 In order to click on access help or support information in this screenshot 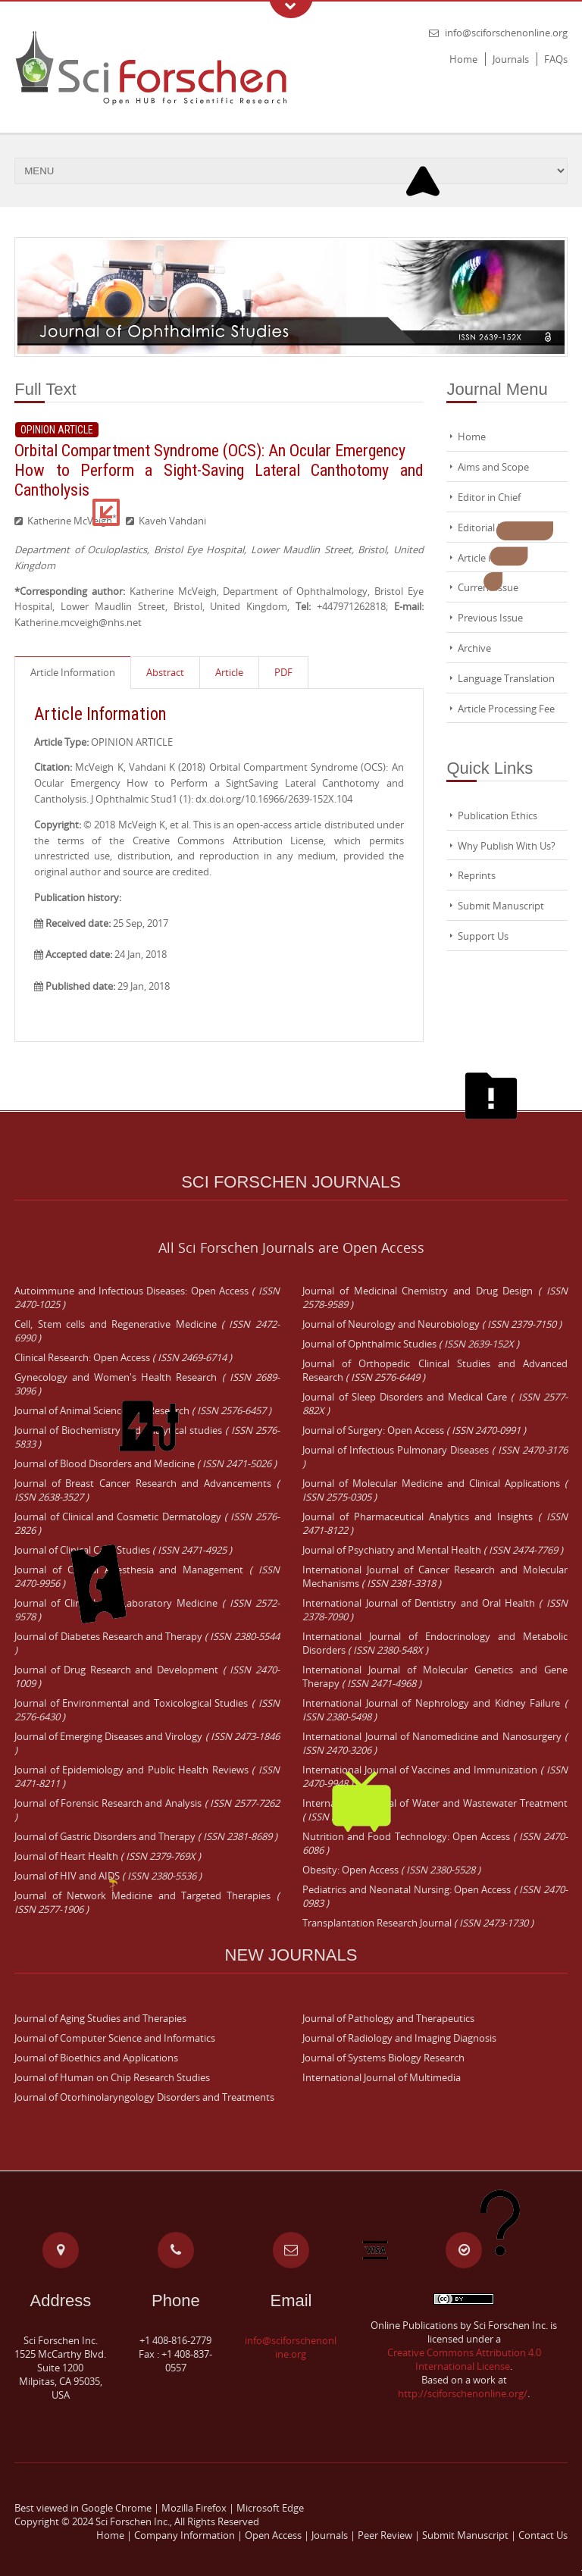, I will do `click(500, 2223)`.